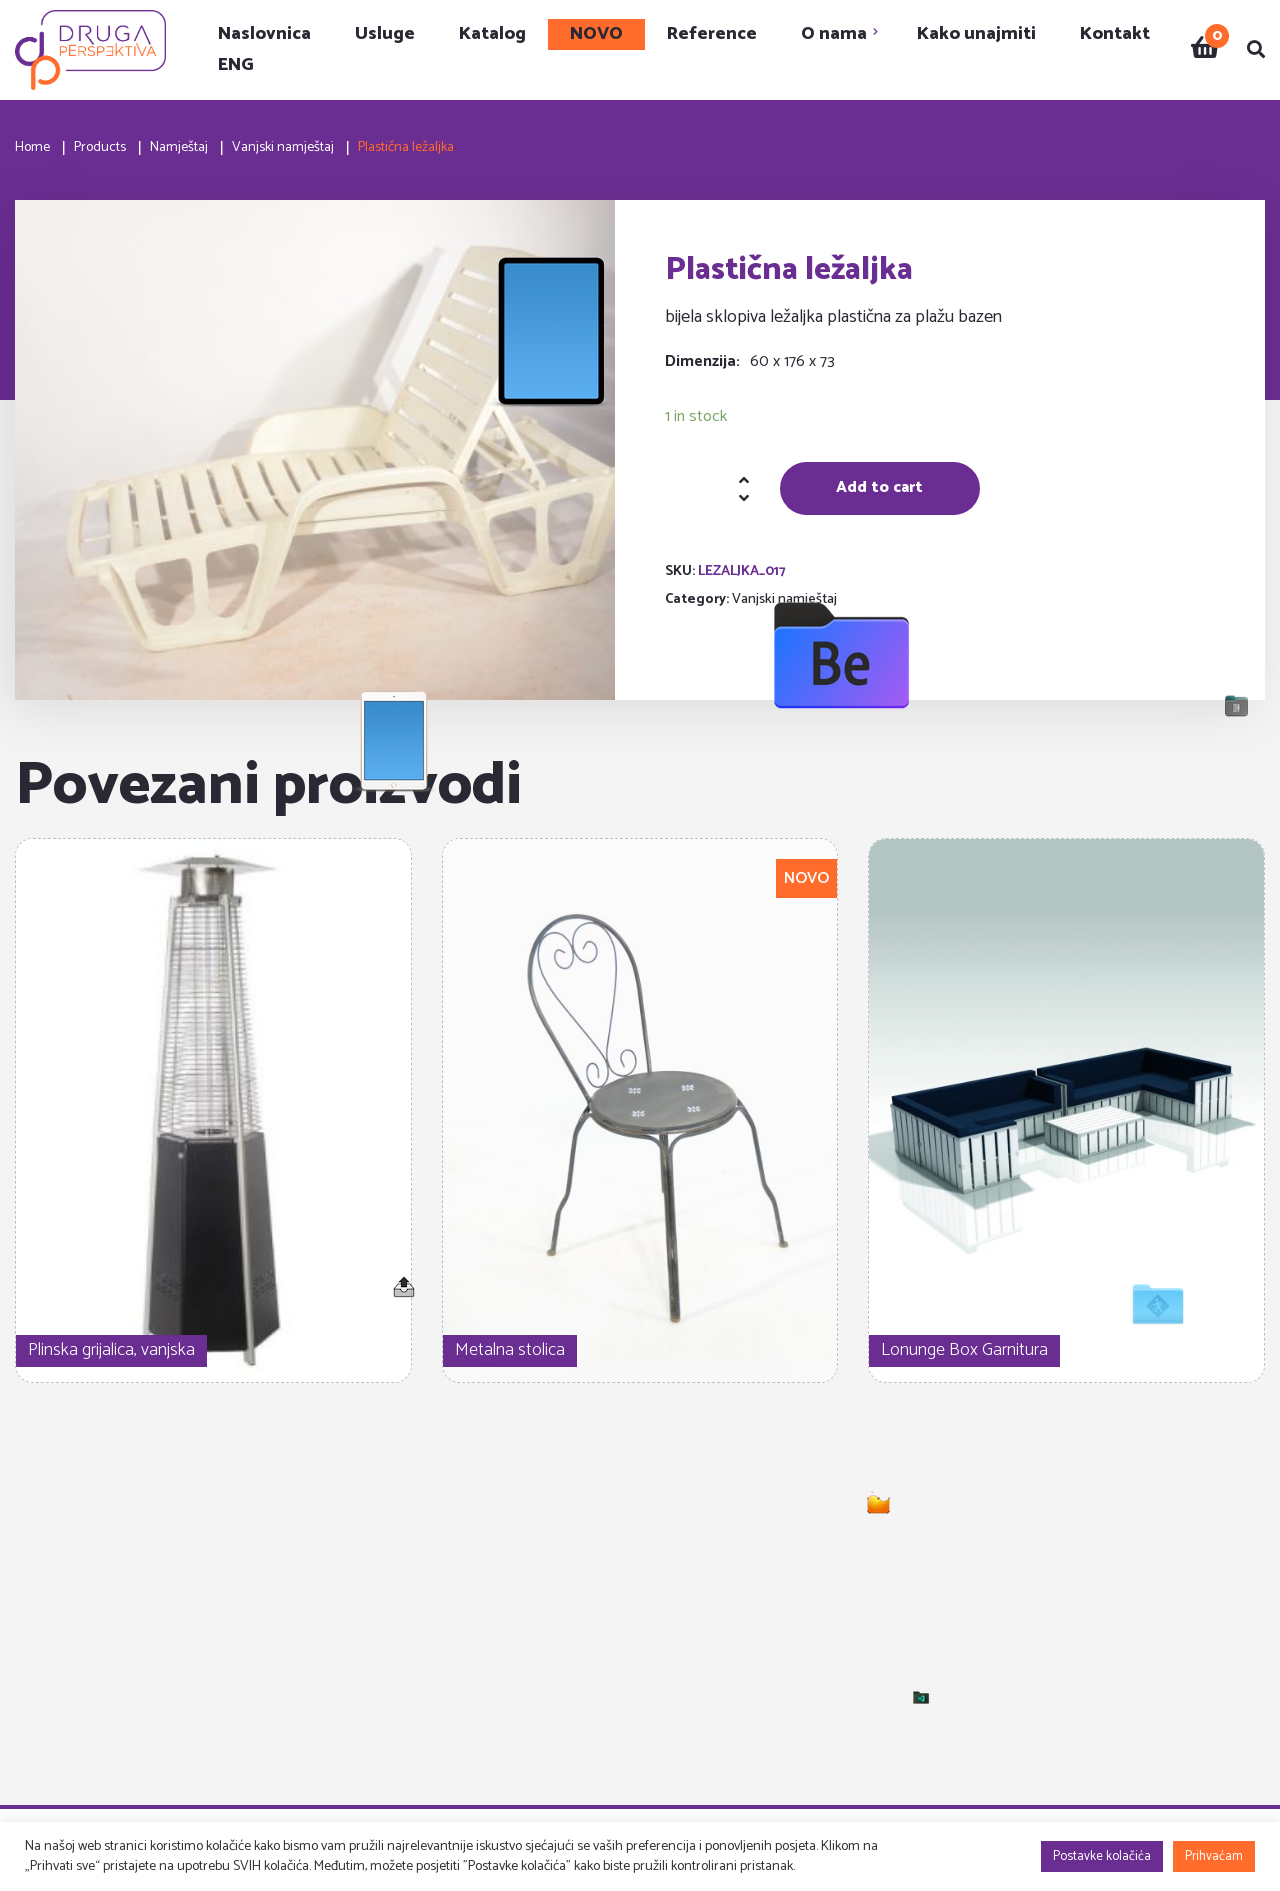  I want to click on open your Behance projects folder, so click(841, 659).